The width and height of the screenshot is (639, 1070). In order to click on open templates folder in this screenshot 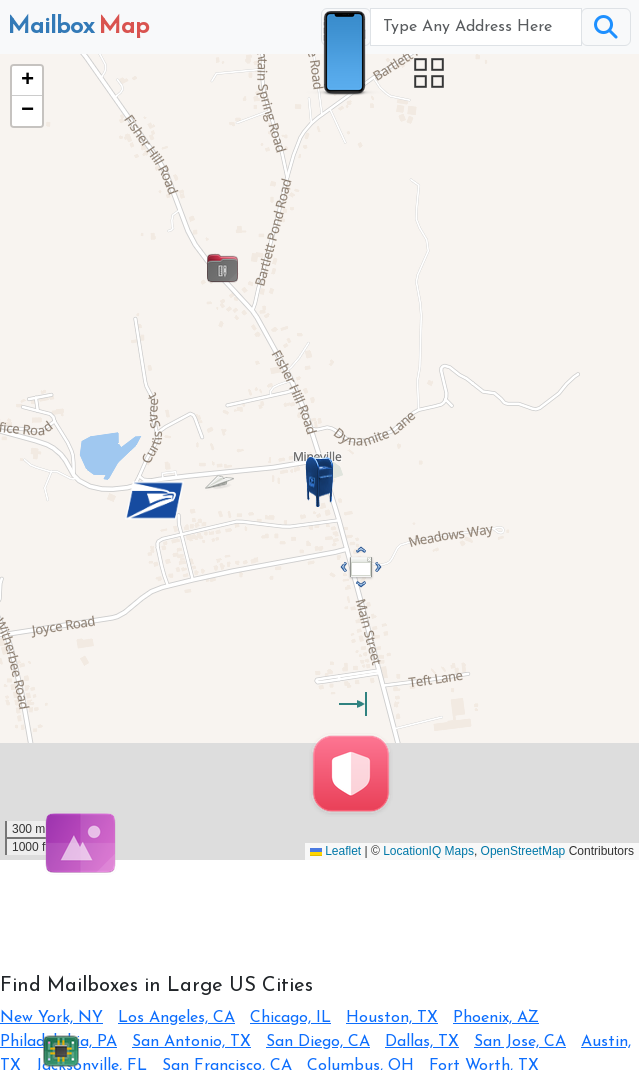, I will do `click(222, 267)`.